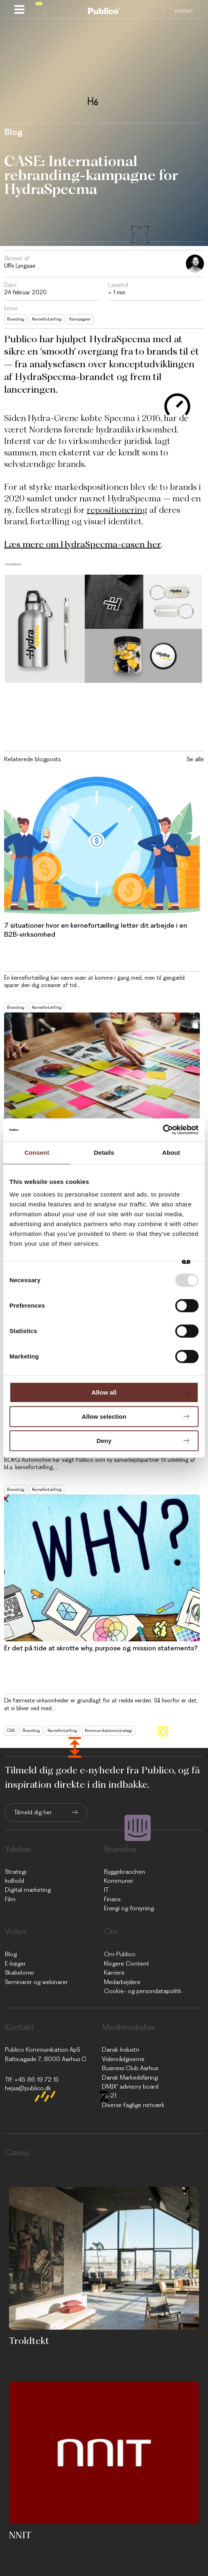 The width and height of the screenshot is (208, 2576). I want to click on increase playback speed, so click(177, 405).